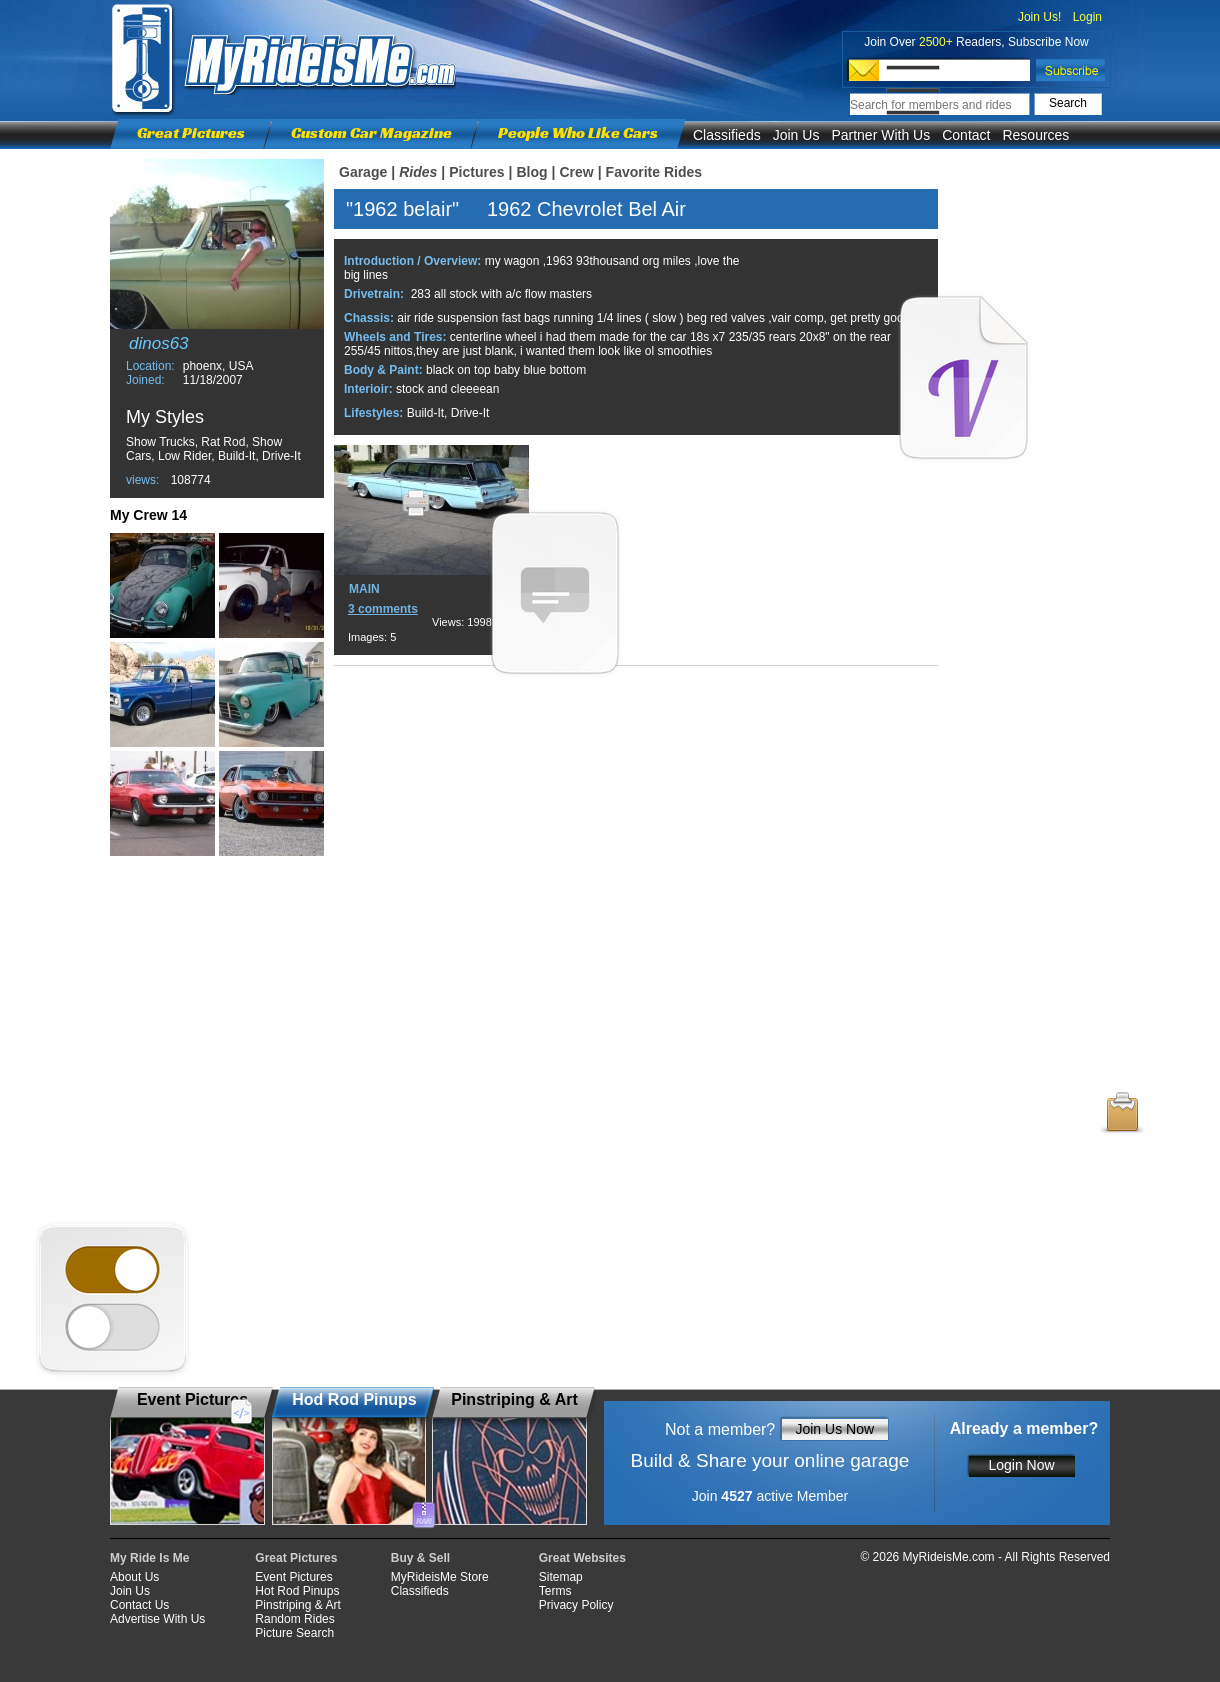 This screenshot has width=1220, height=1682. What do you see at coordinates (424, 1515) in the screenshot?
I see `a compressed RAR archive file` at bounding box center [424, 1515].